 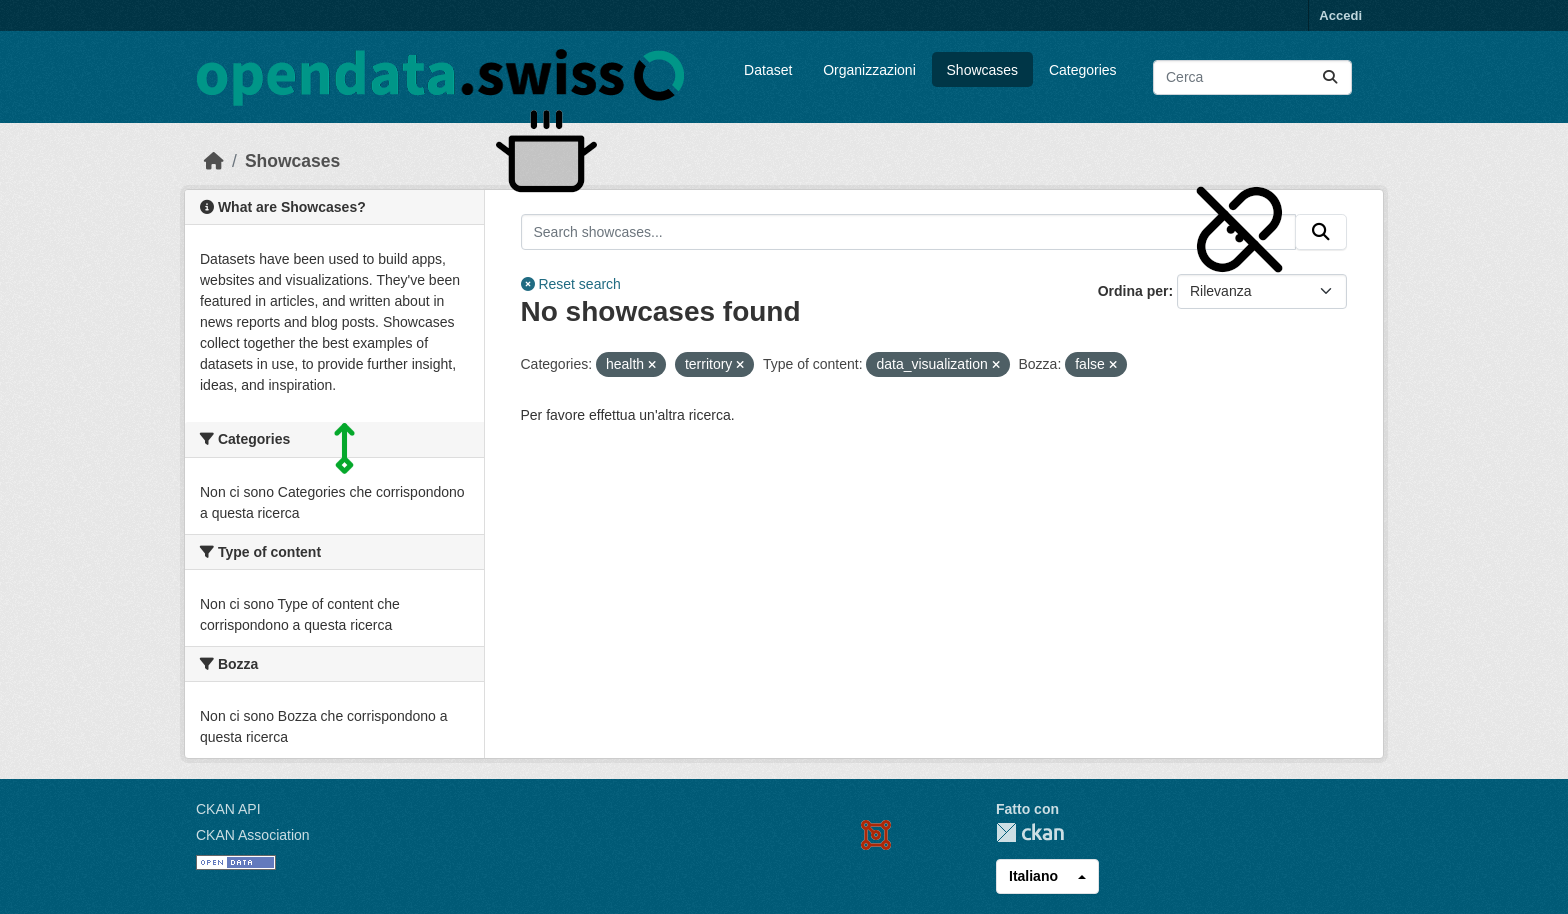 What do you see at coordinates (546, 157) in the screenshot?
I see `access recipes or cooking features` at bounding box center [546, 157].